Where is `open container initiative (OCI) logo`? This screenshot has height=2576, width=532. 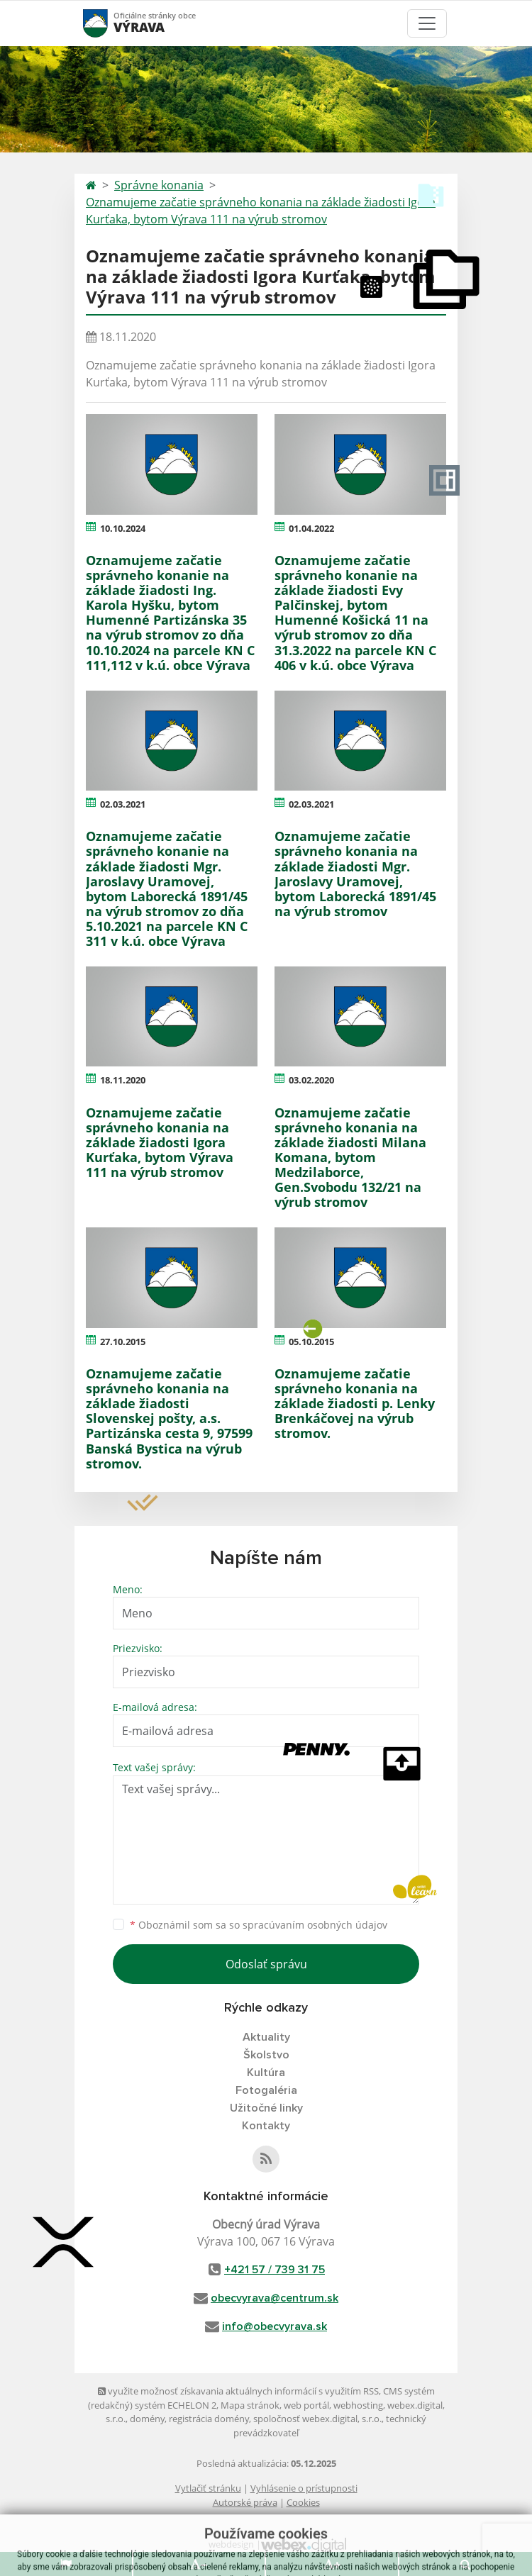
open container initiative (OCI) logo is located at coordinates (444, 480).